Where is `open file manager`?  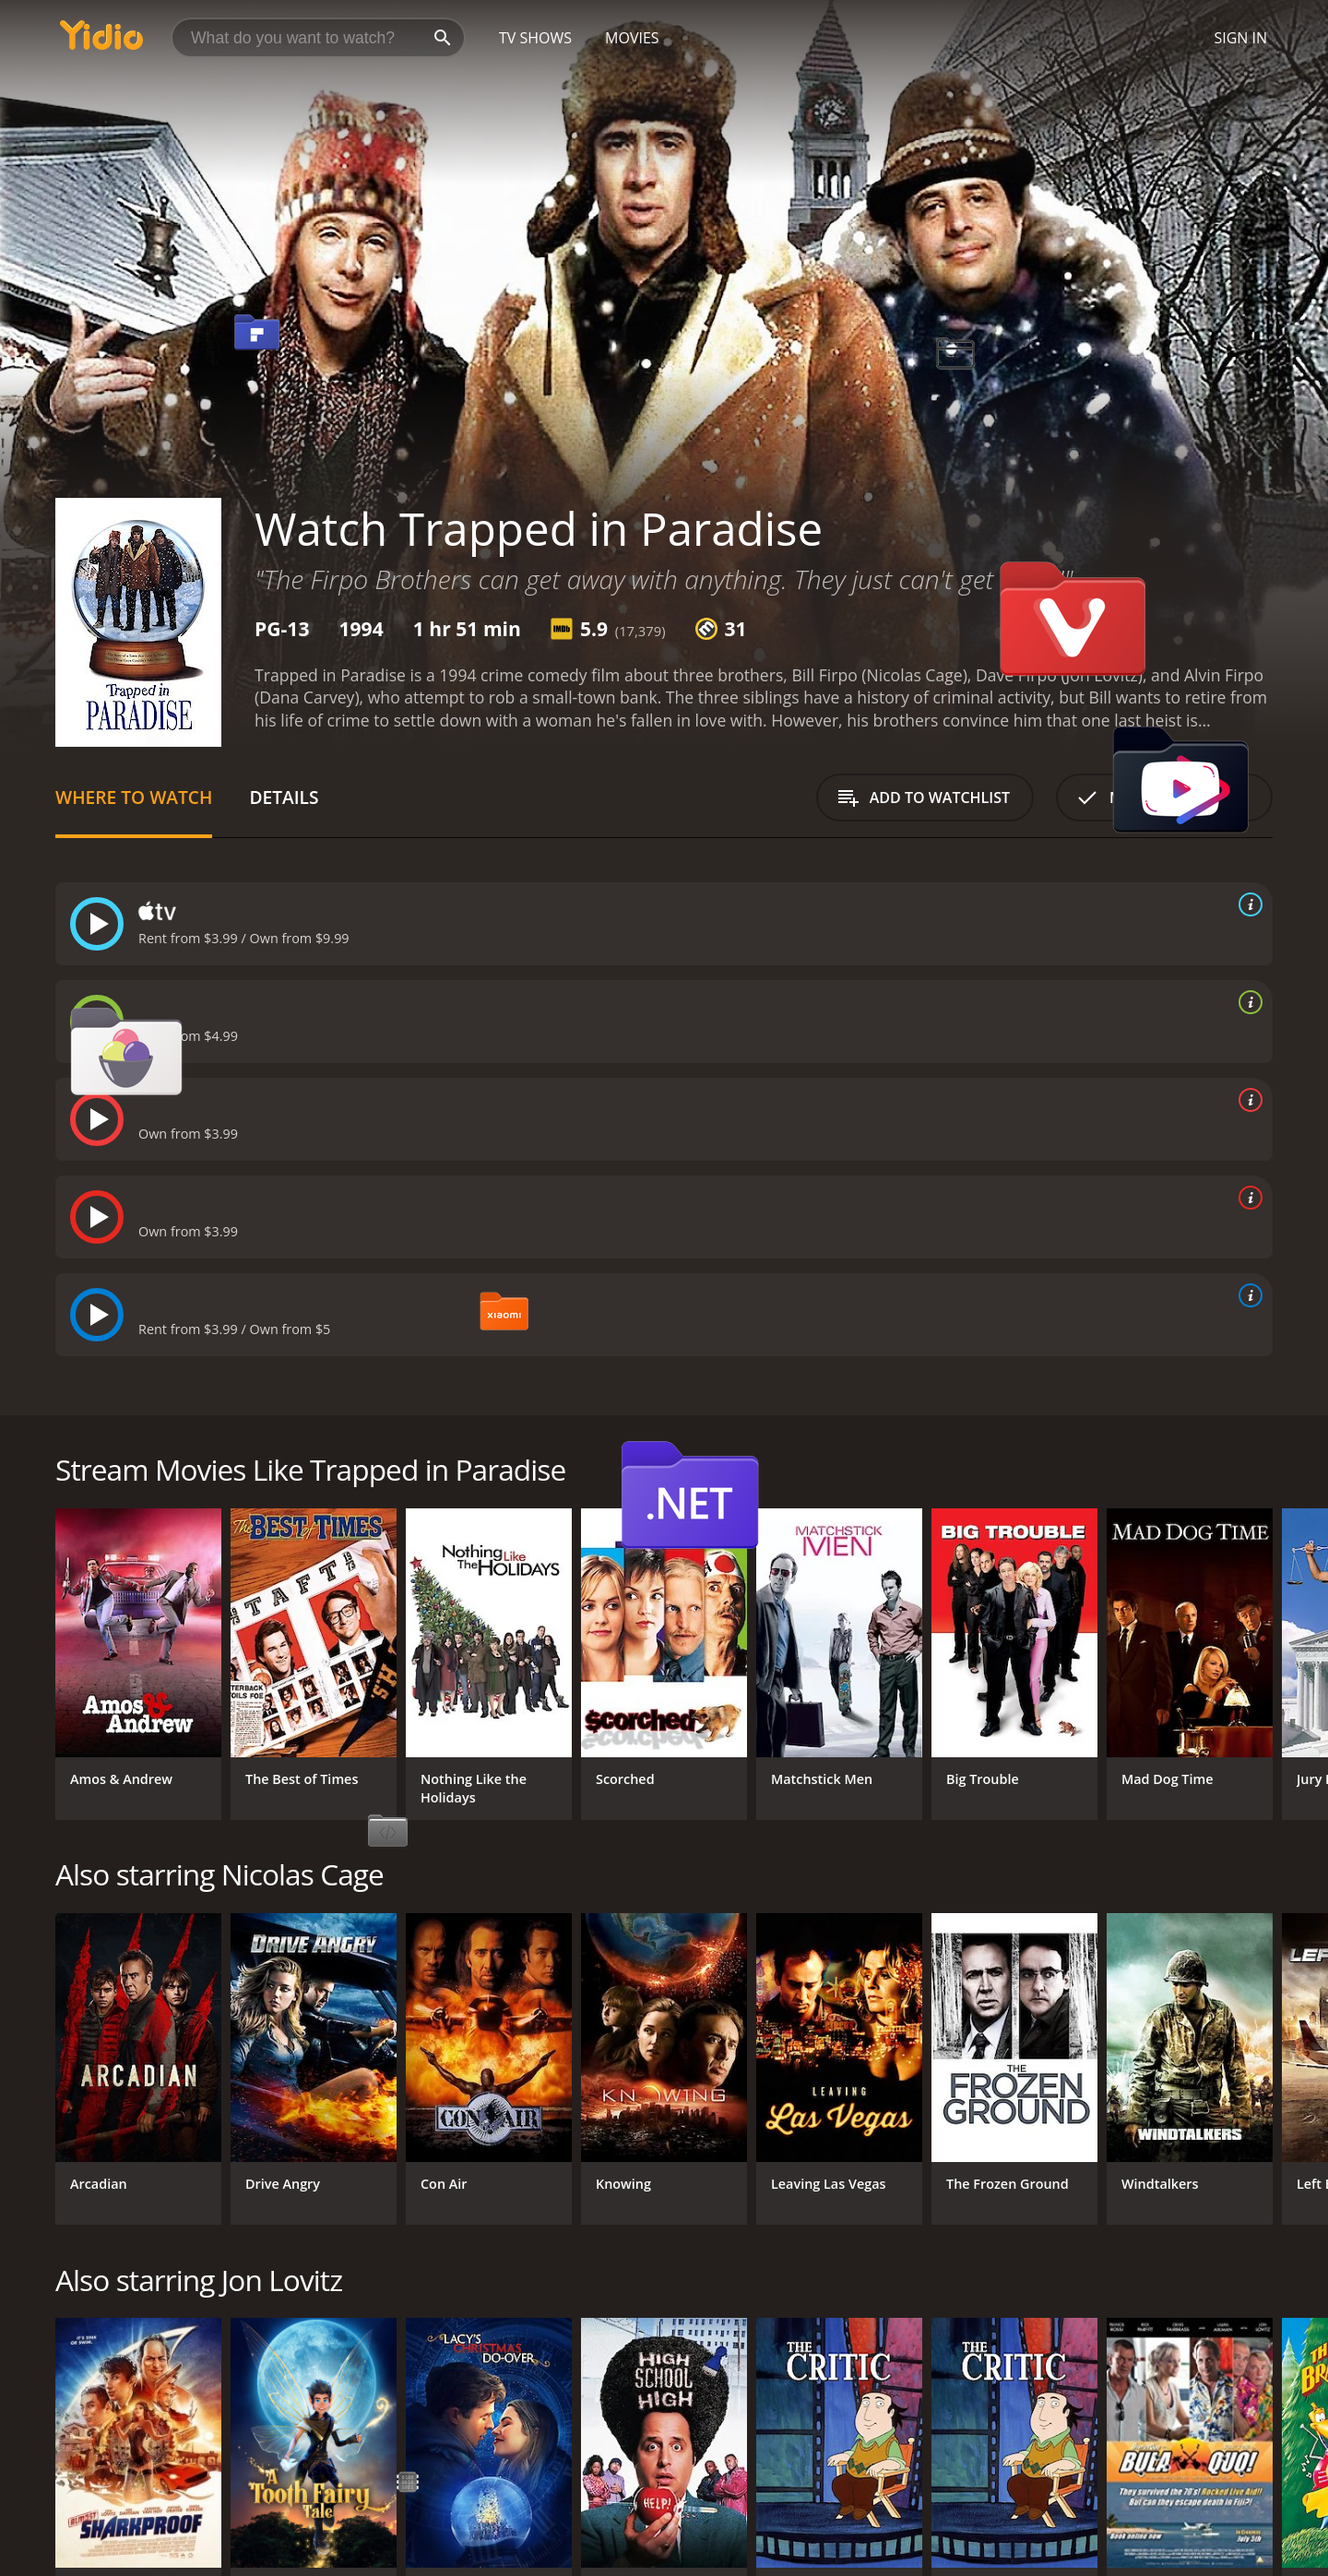
open file manager is located at coordinates (955, 352).